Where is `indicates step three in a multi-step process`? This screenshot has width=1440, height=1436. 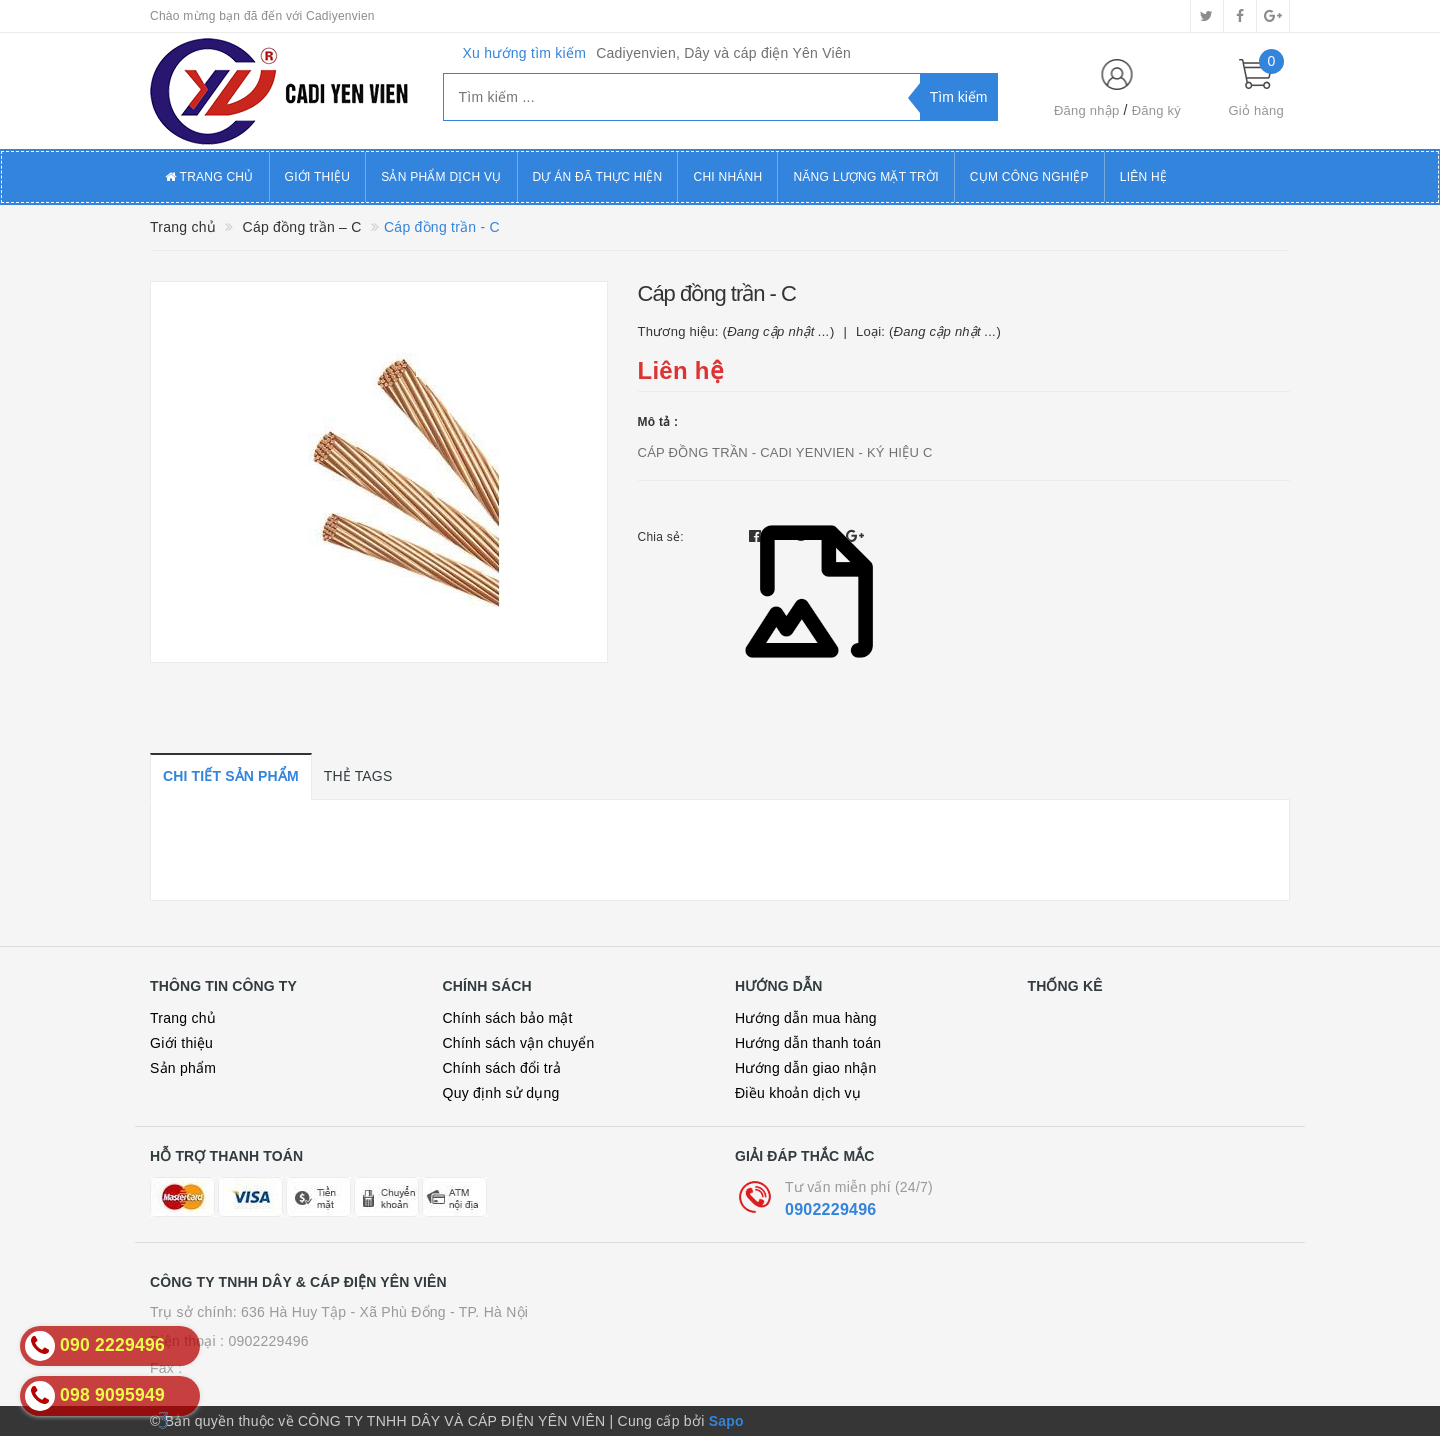 indicates step three in a multi-step process is located at coordinates (163, 1420).